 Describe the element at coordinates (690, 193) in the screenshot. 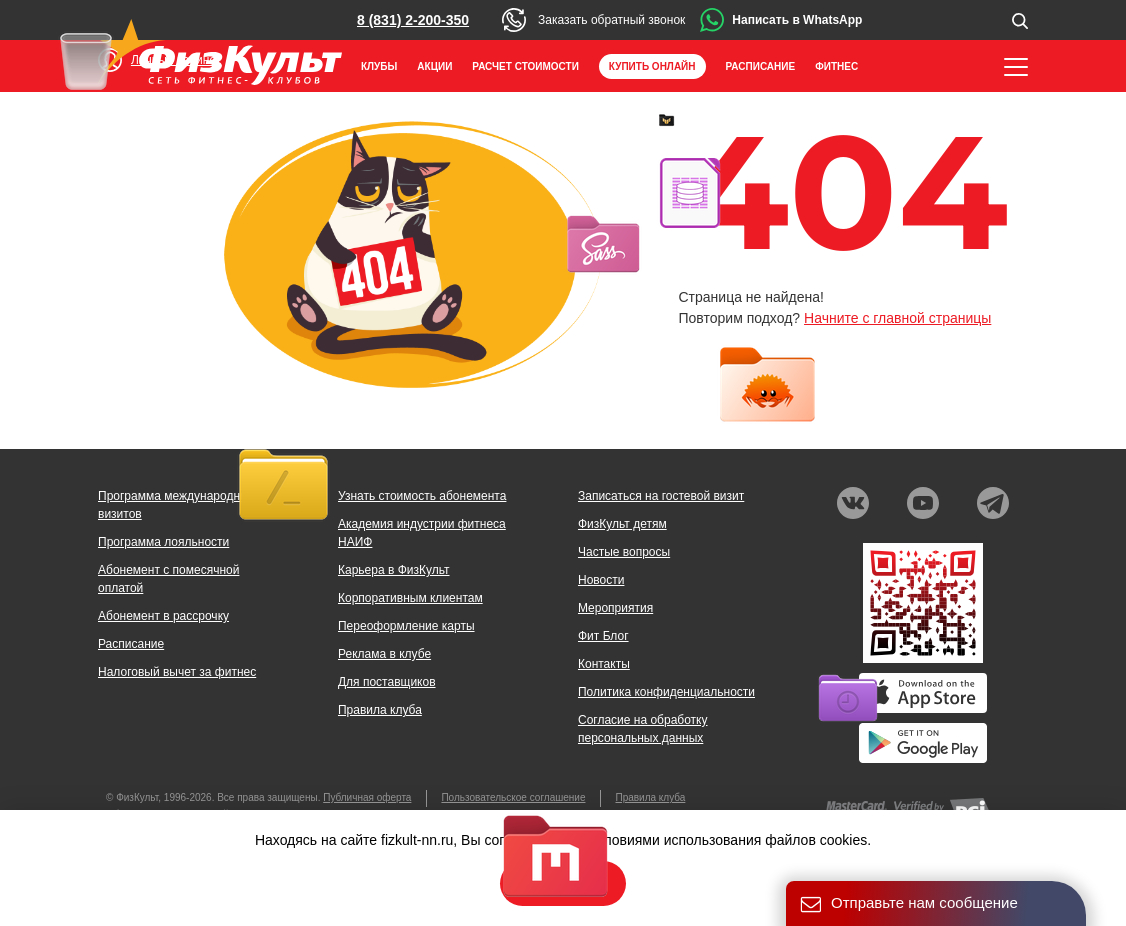

I see `open a libreoffice base database file` at that location.